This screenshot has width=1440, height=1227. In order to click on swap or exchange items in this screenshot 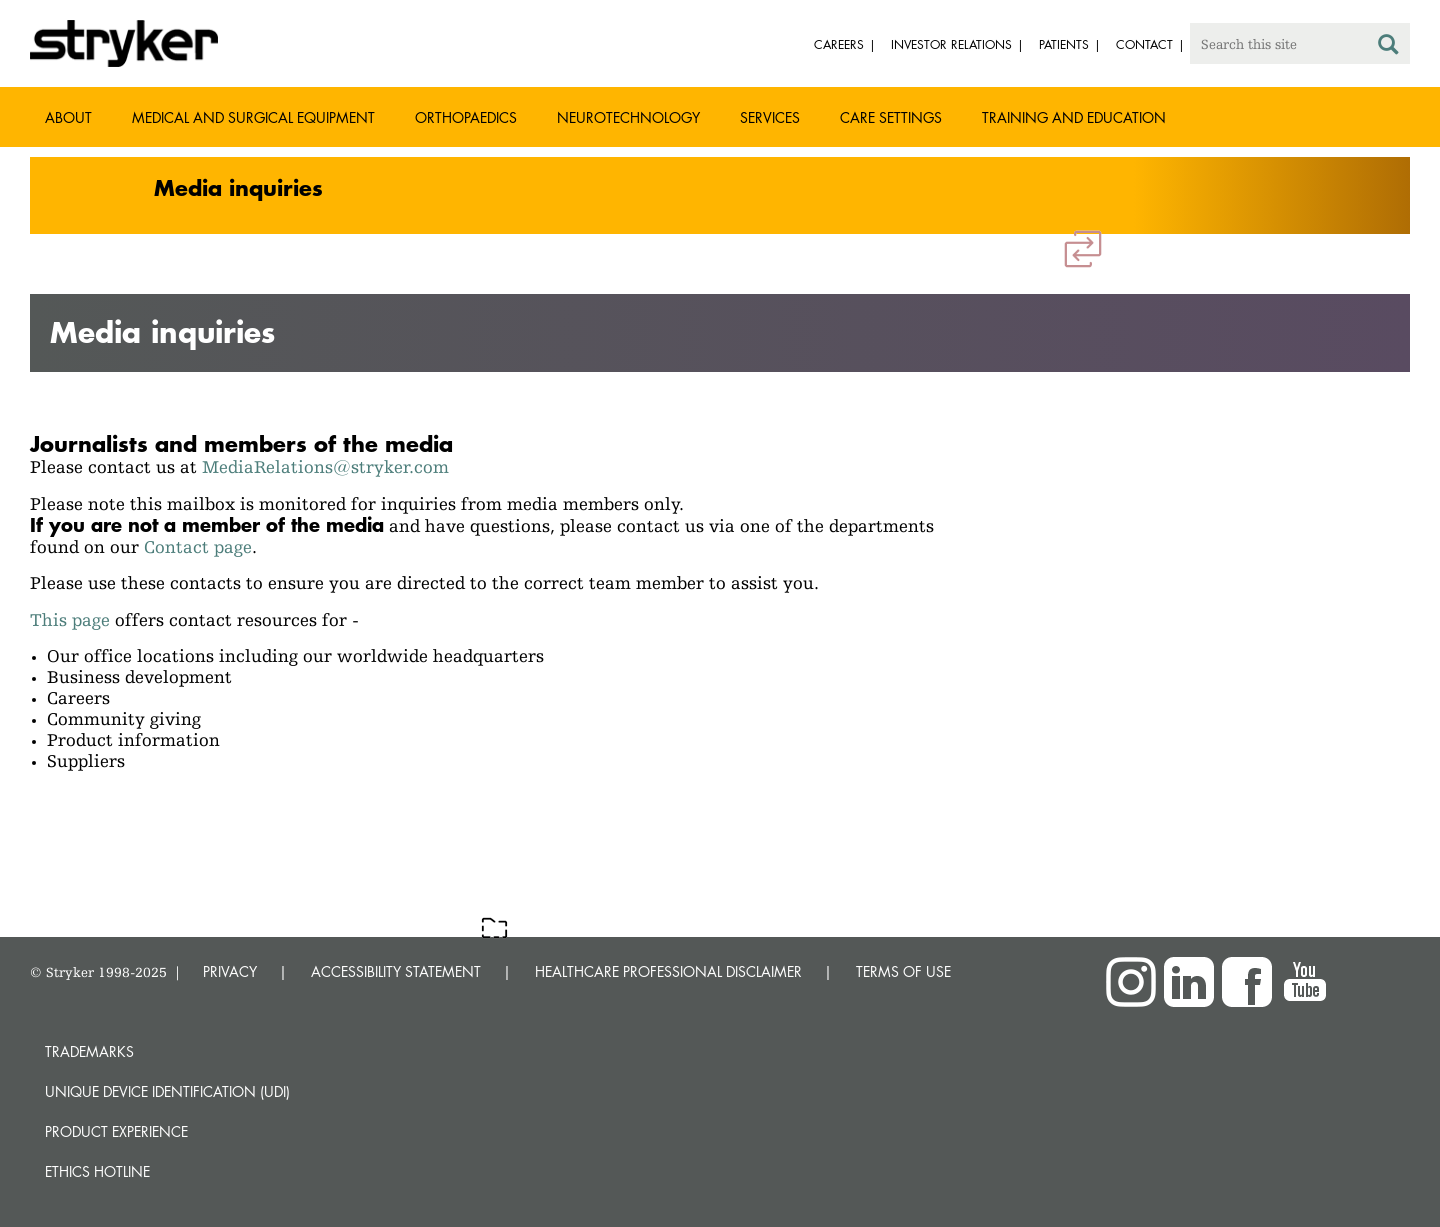, I will do `click(1083, 249)`.